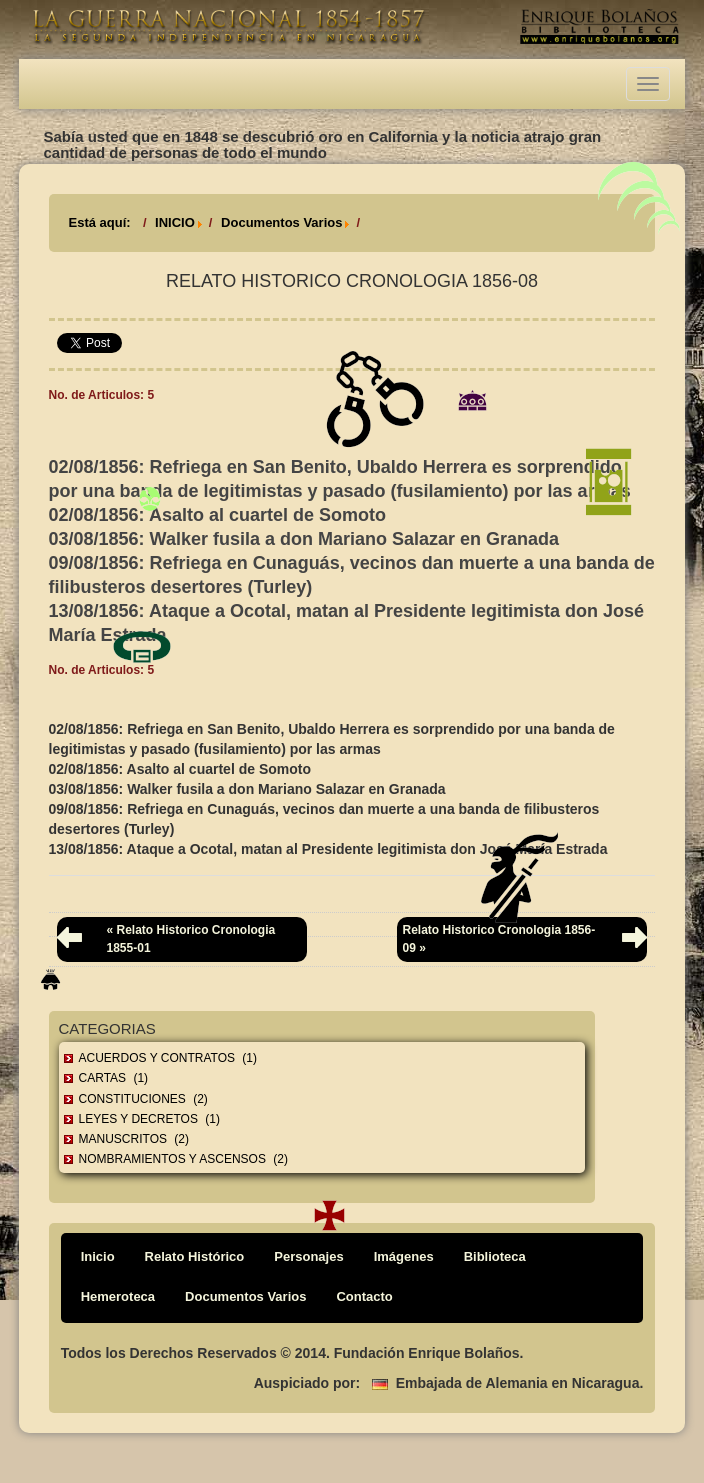 Image resolution: width=704 pixels, height=1483 pixels. I want to click on select a hut or shelter in-game, so click(50, 979).